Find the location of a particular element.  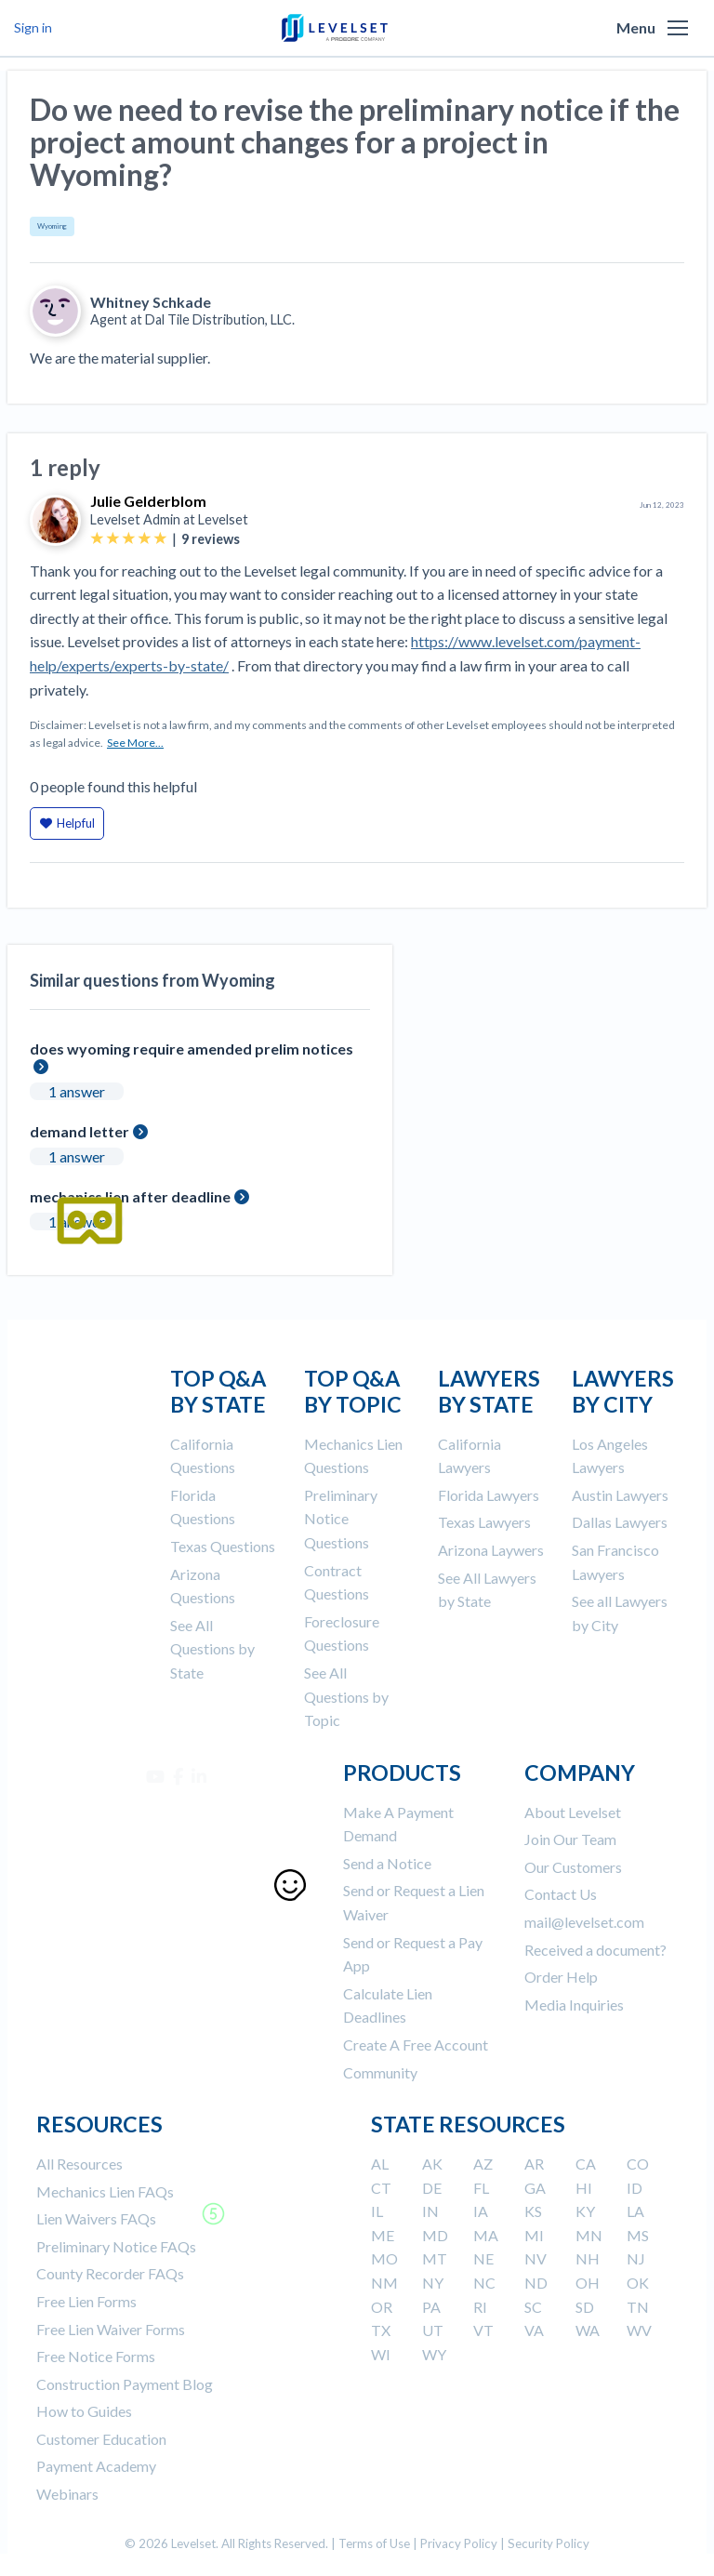

add a sticker to your message is located at coordinates (290, 1885).